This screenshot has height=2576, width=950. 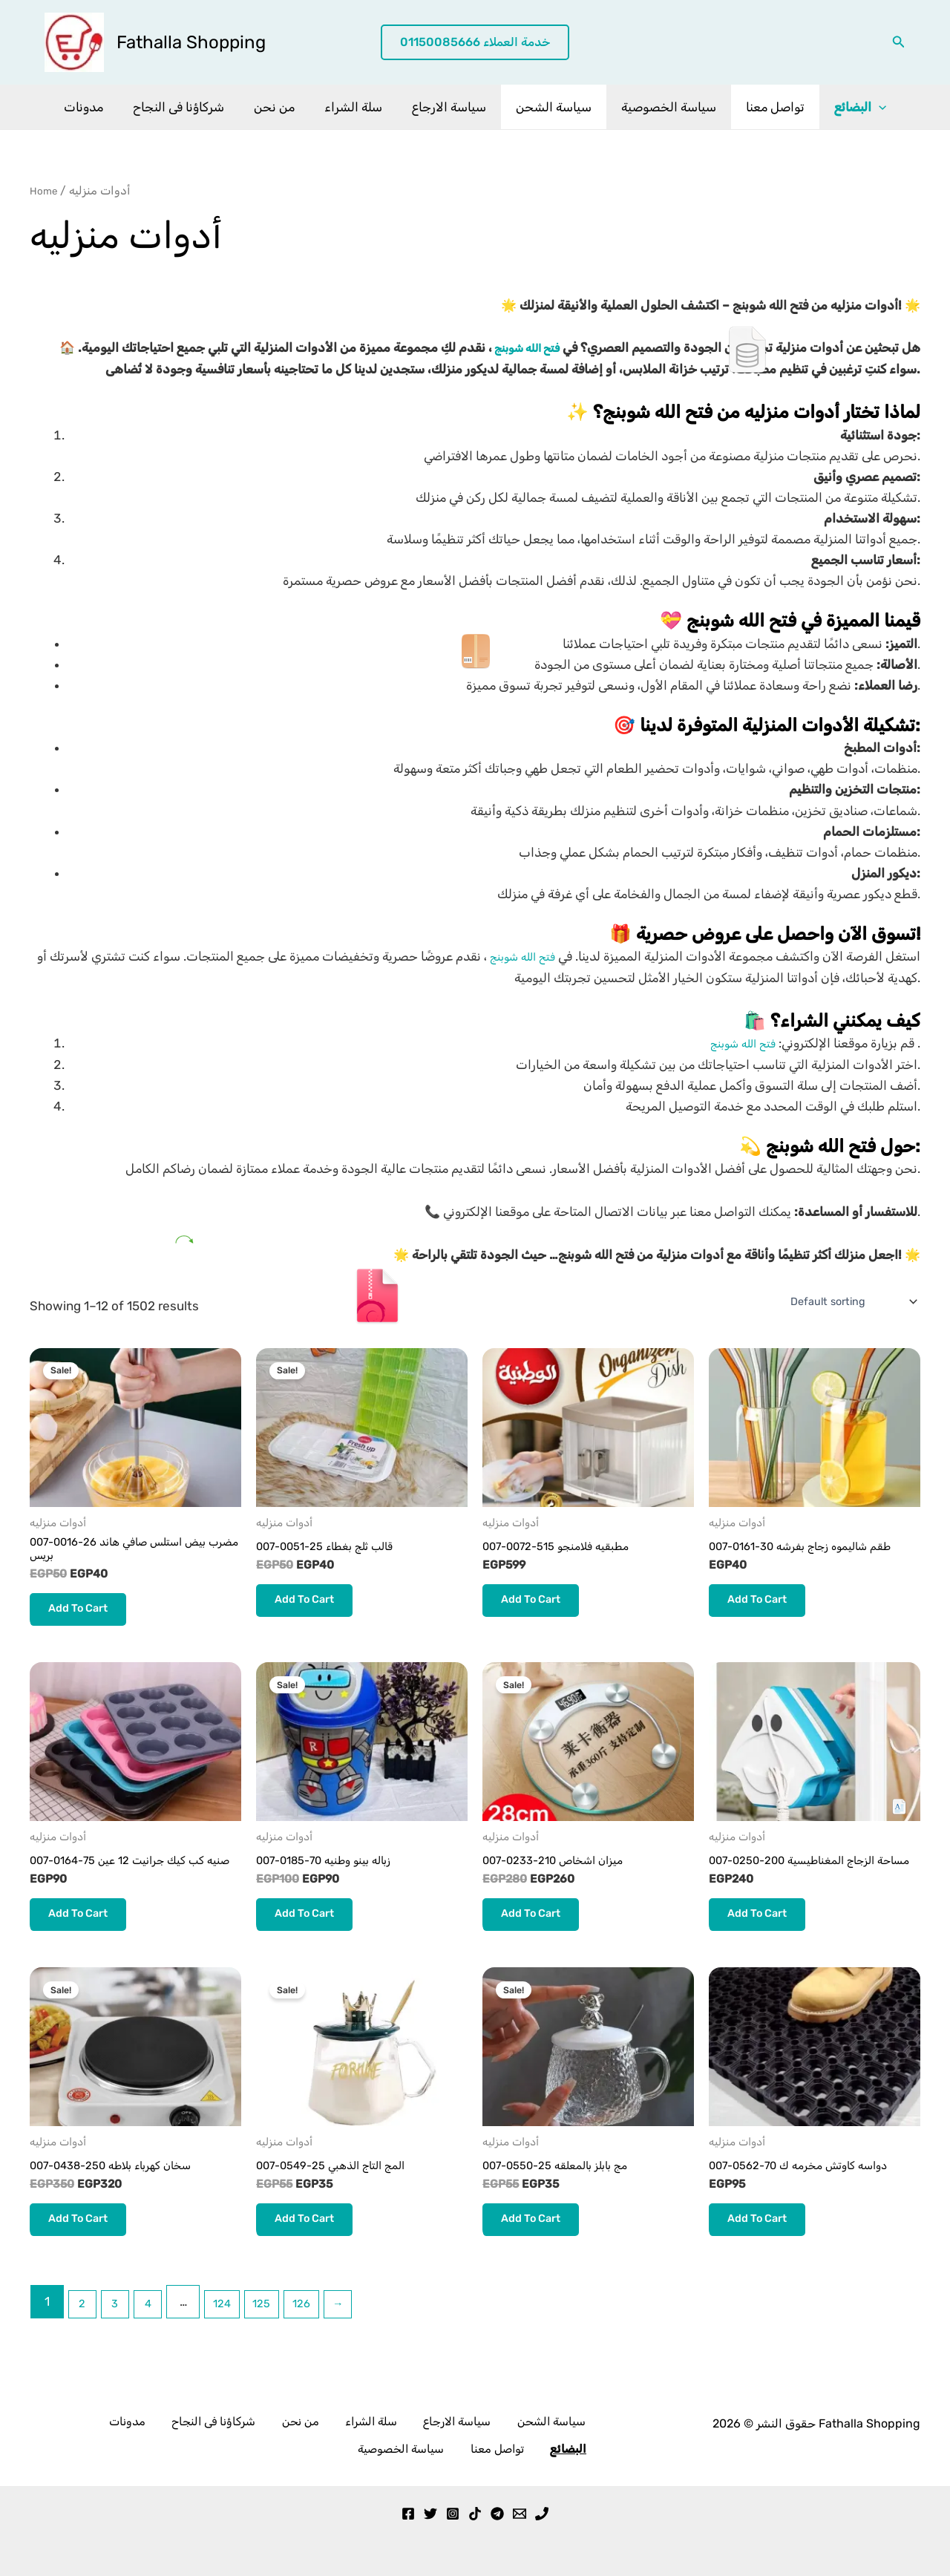 What do you see at coordinates (899, 1806) in the screenshot?
I see `open a text document file` at bounding box center [899, 1806].